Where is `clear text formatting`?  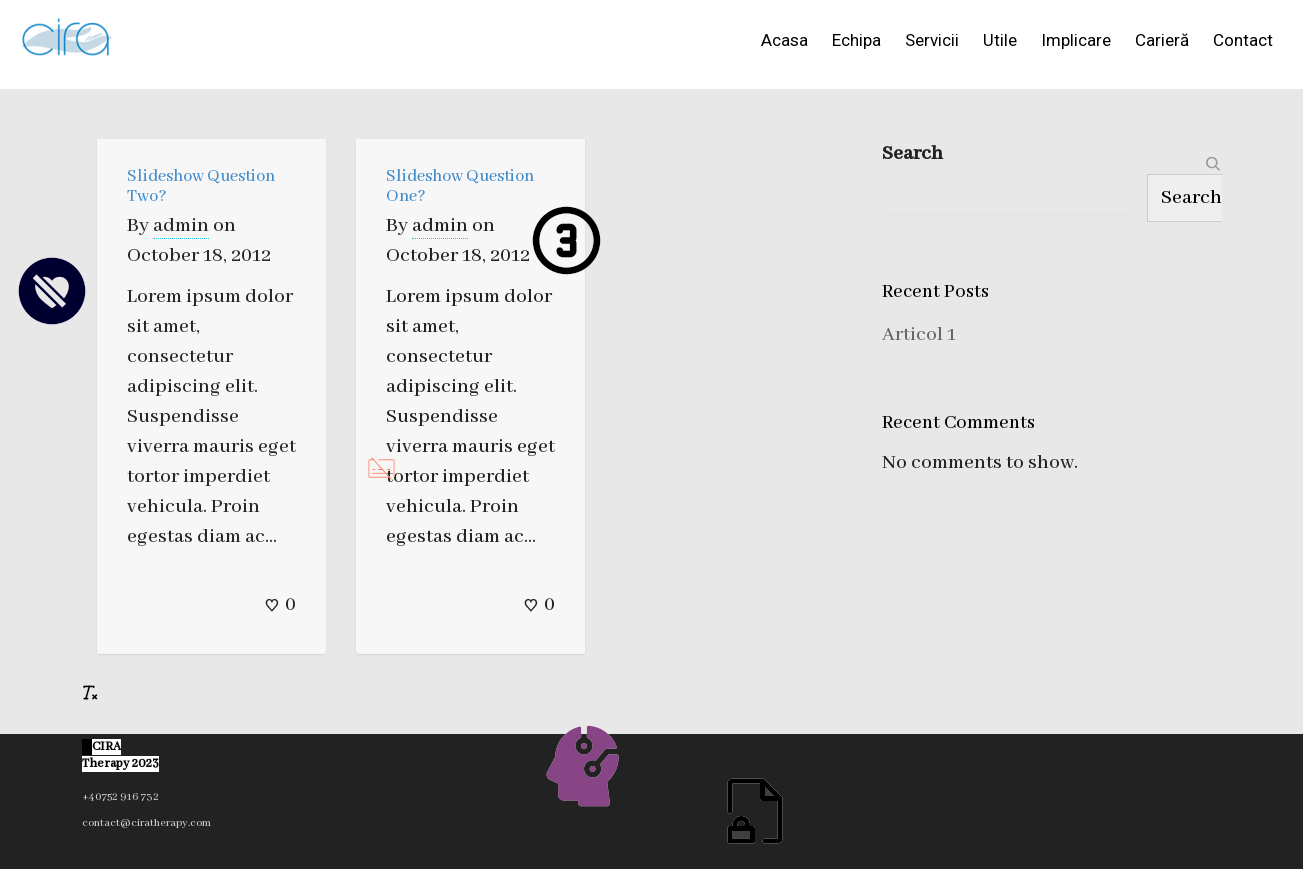
clear text formatting is located at coordinates (88, 692).